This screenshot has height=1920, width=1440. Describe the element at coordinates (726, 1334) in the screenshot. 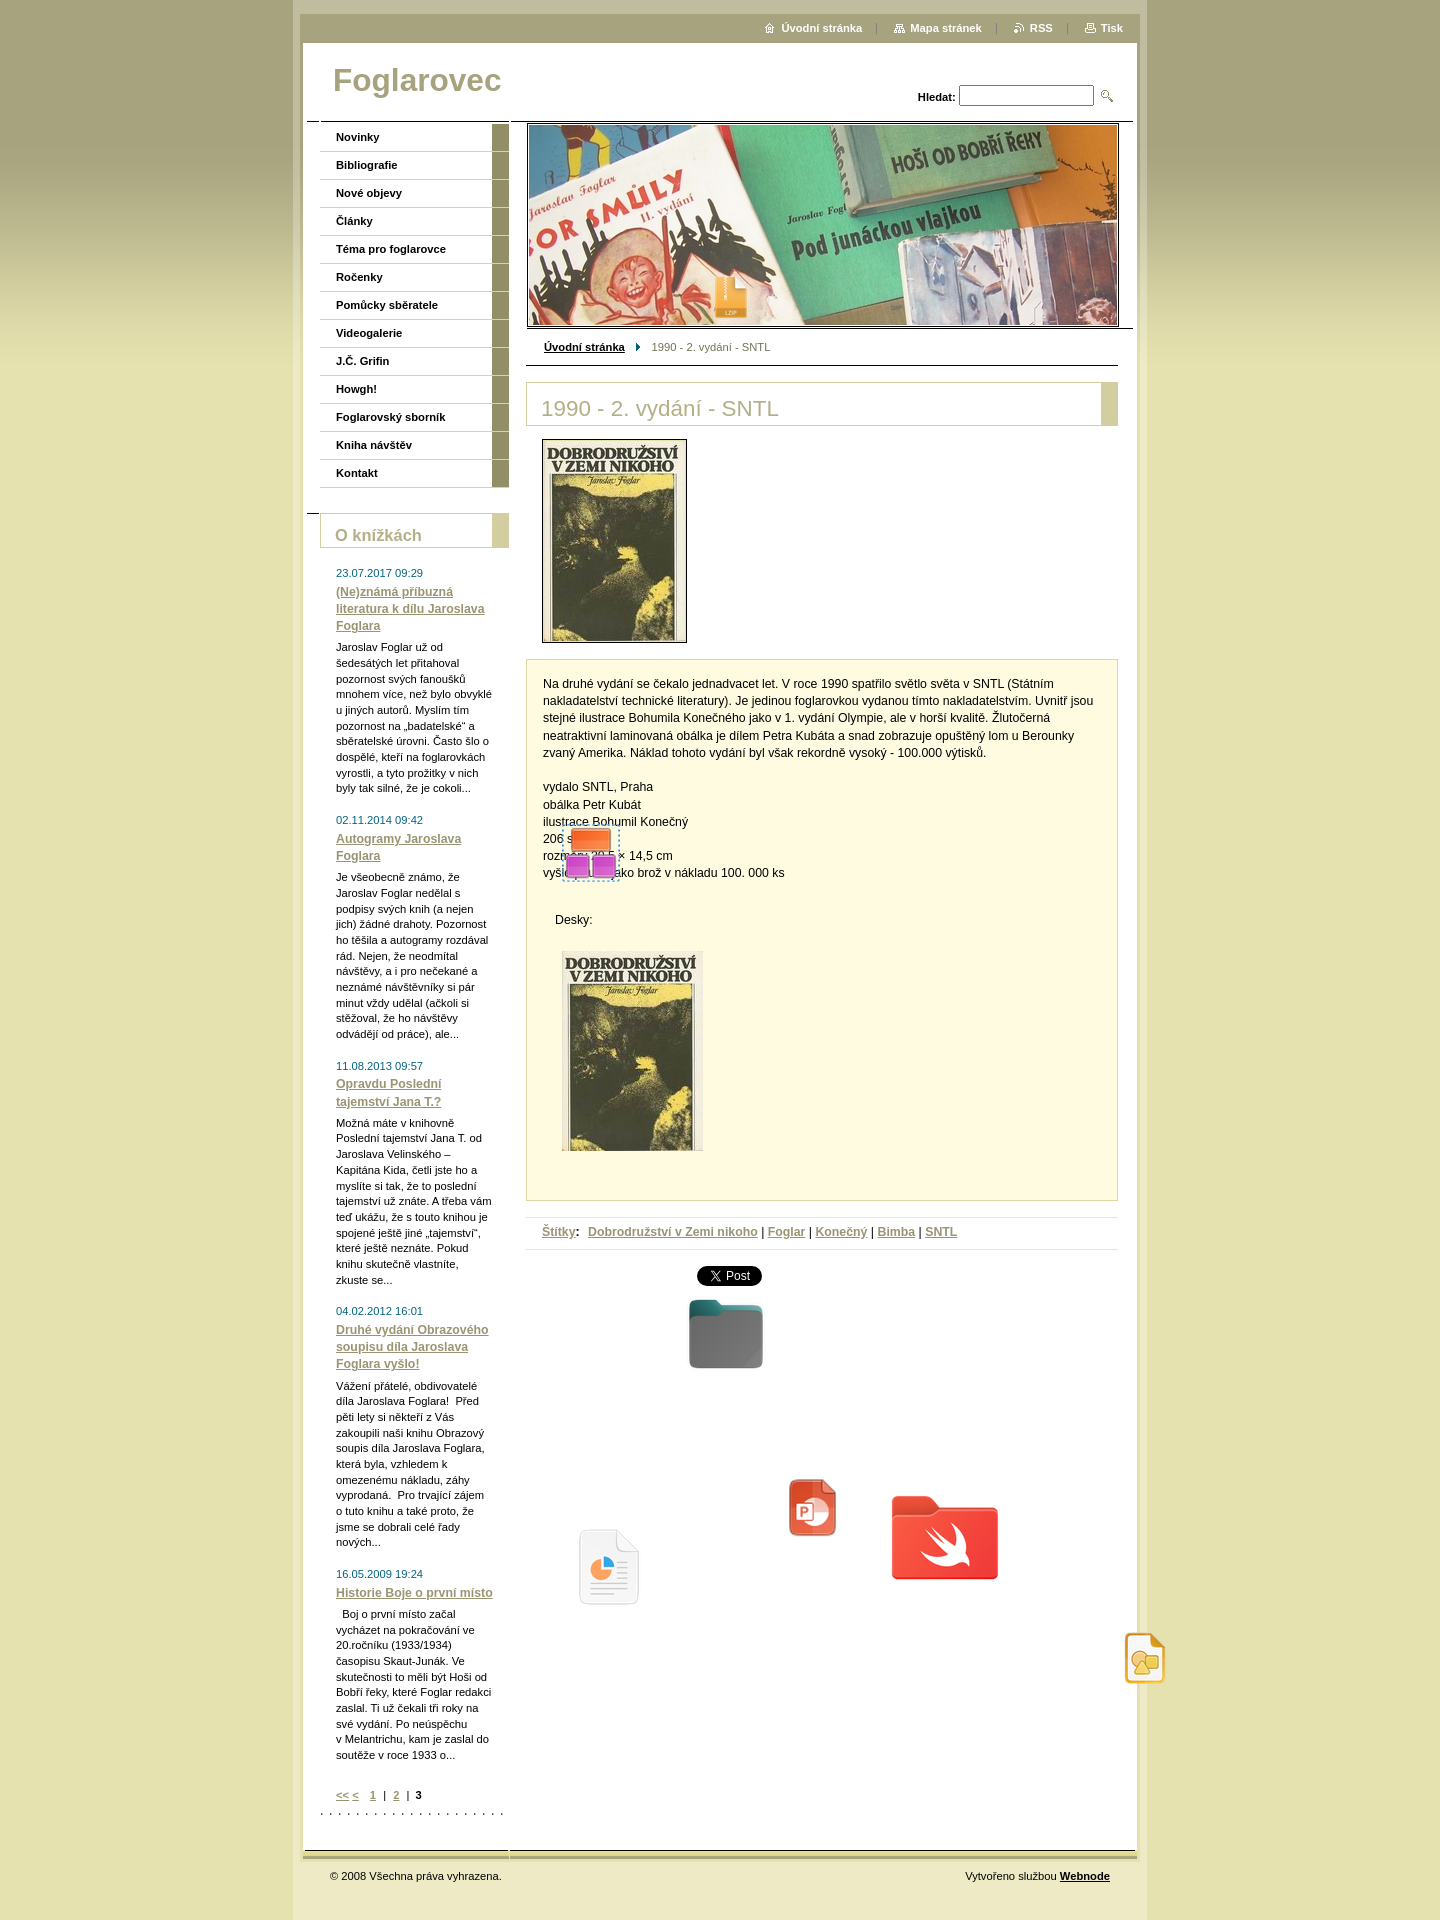

I see `open folder to view contents` at that location.